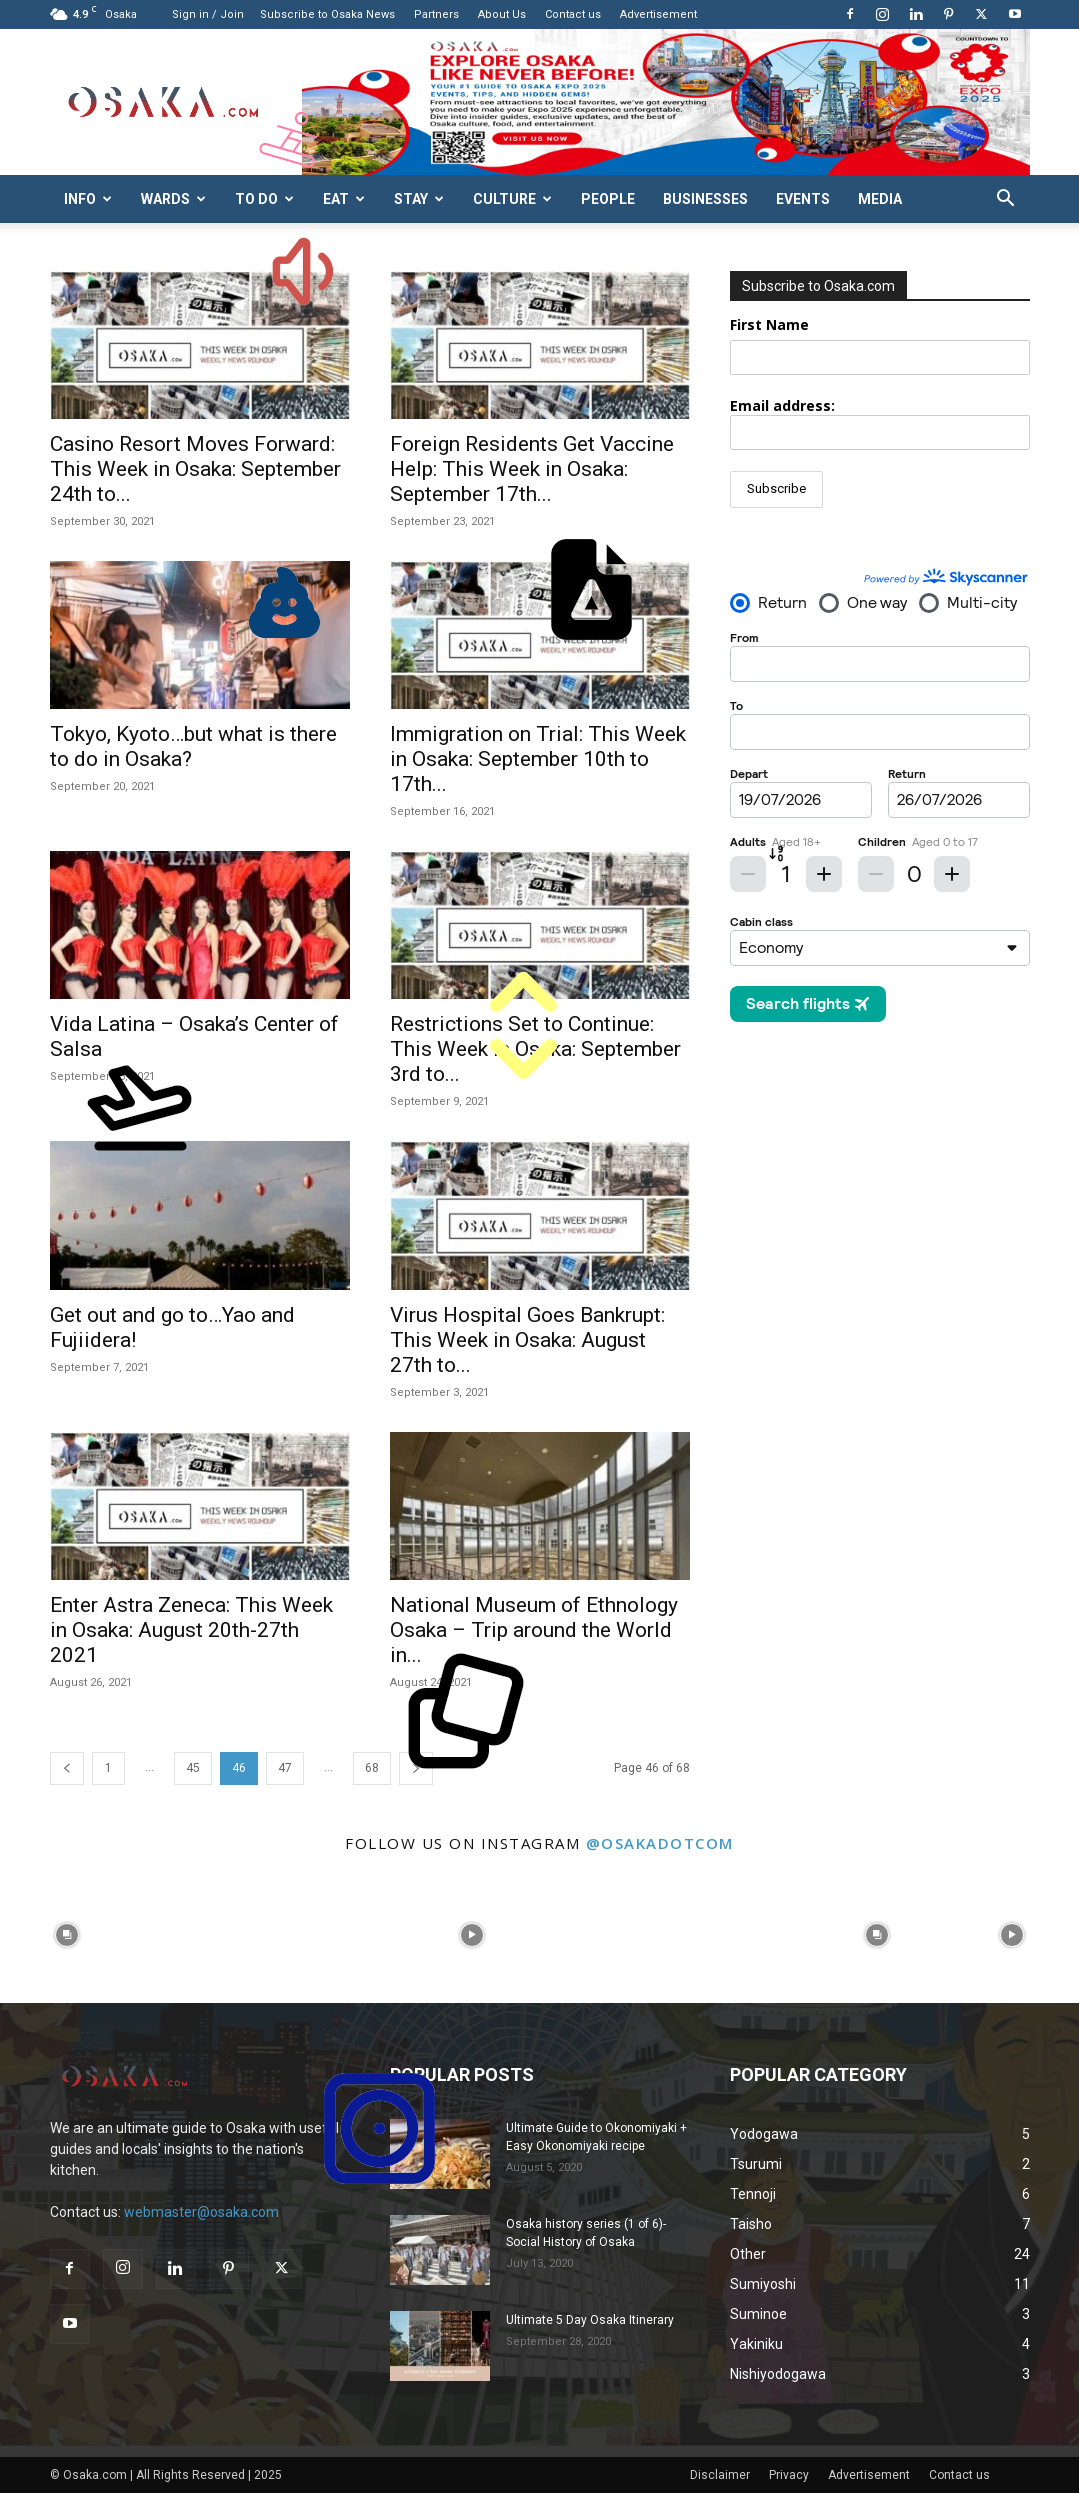 Image resolution: width=1079 pixels, height=2493 pixels. Describe the element at coordinates (776, 853) in the screenshot. I see `sort numbers in descending order` at that location.